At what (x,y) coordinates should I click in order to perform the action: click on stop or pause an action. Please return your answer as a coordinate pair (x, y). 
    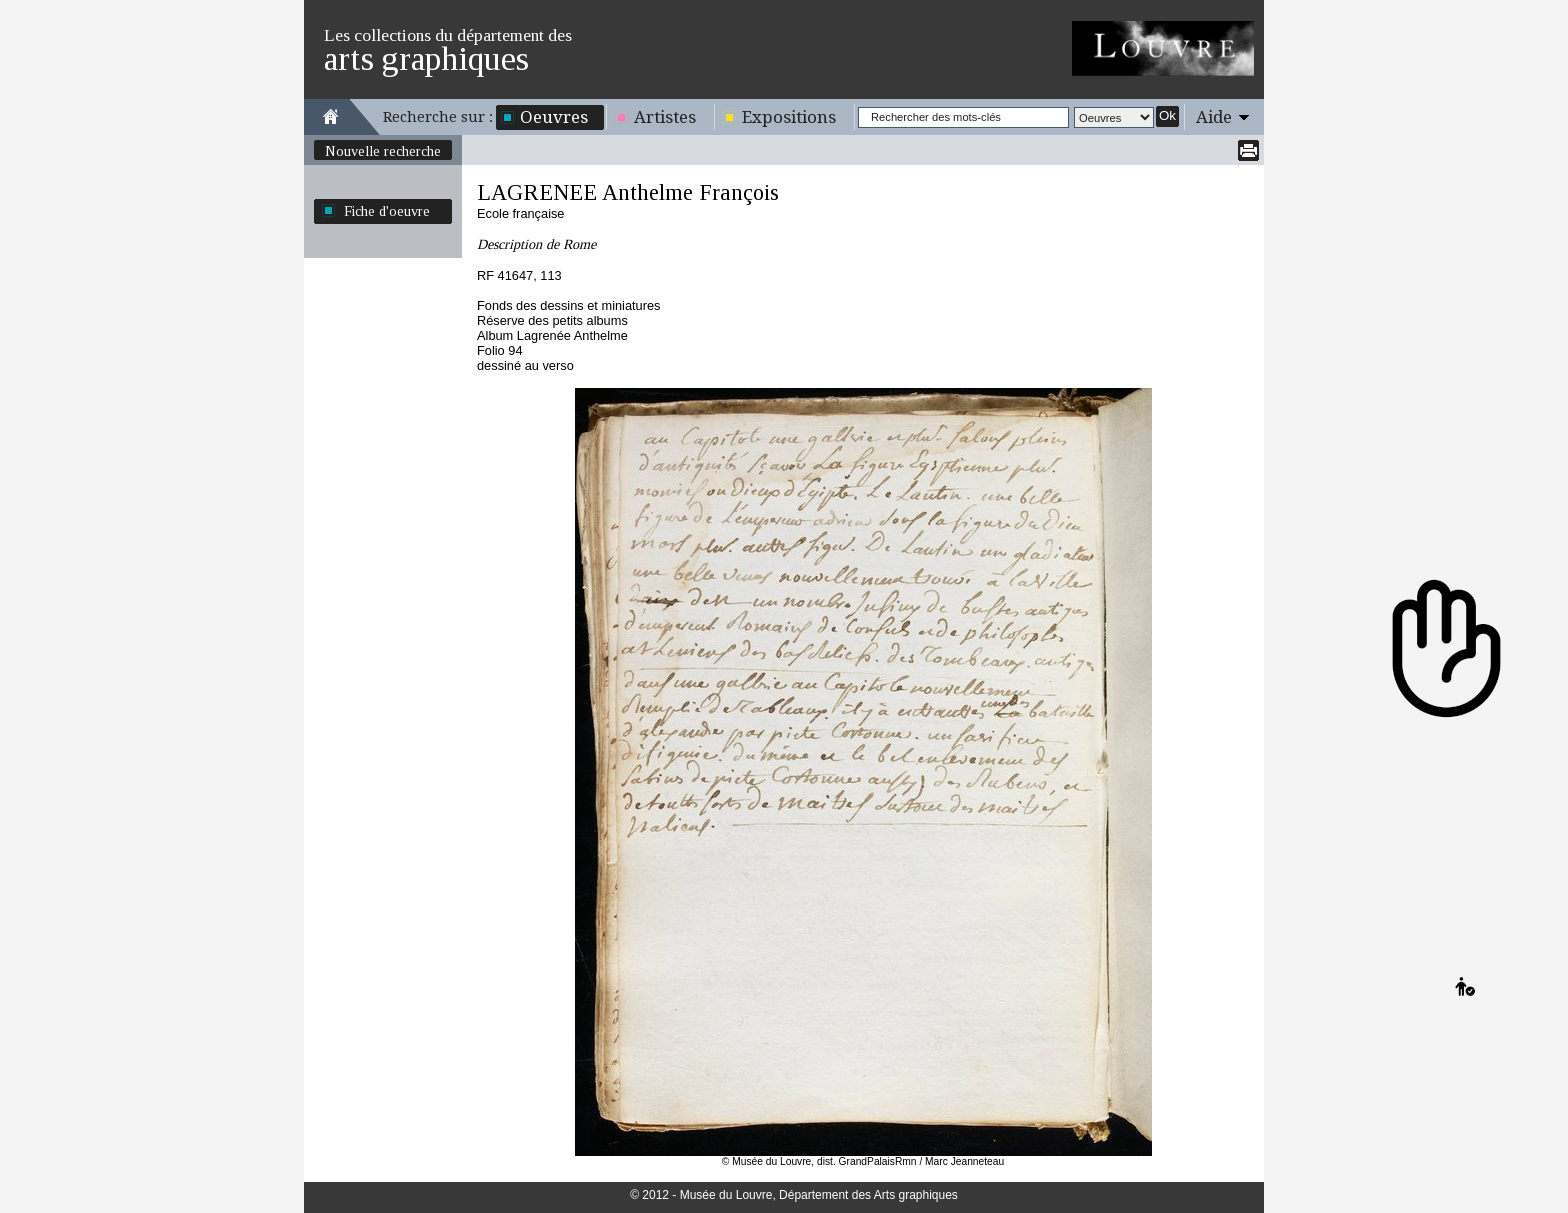
    Looking at the image, I should click on (1446, 648).